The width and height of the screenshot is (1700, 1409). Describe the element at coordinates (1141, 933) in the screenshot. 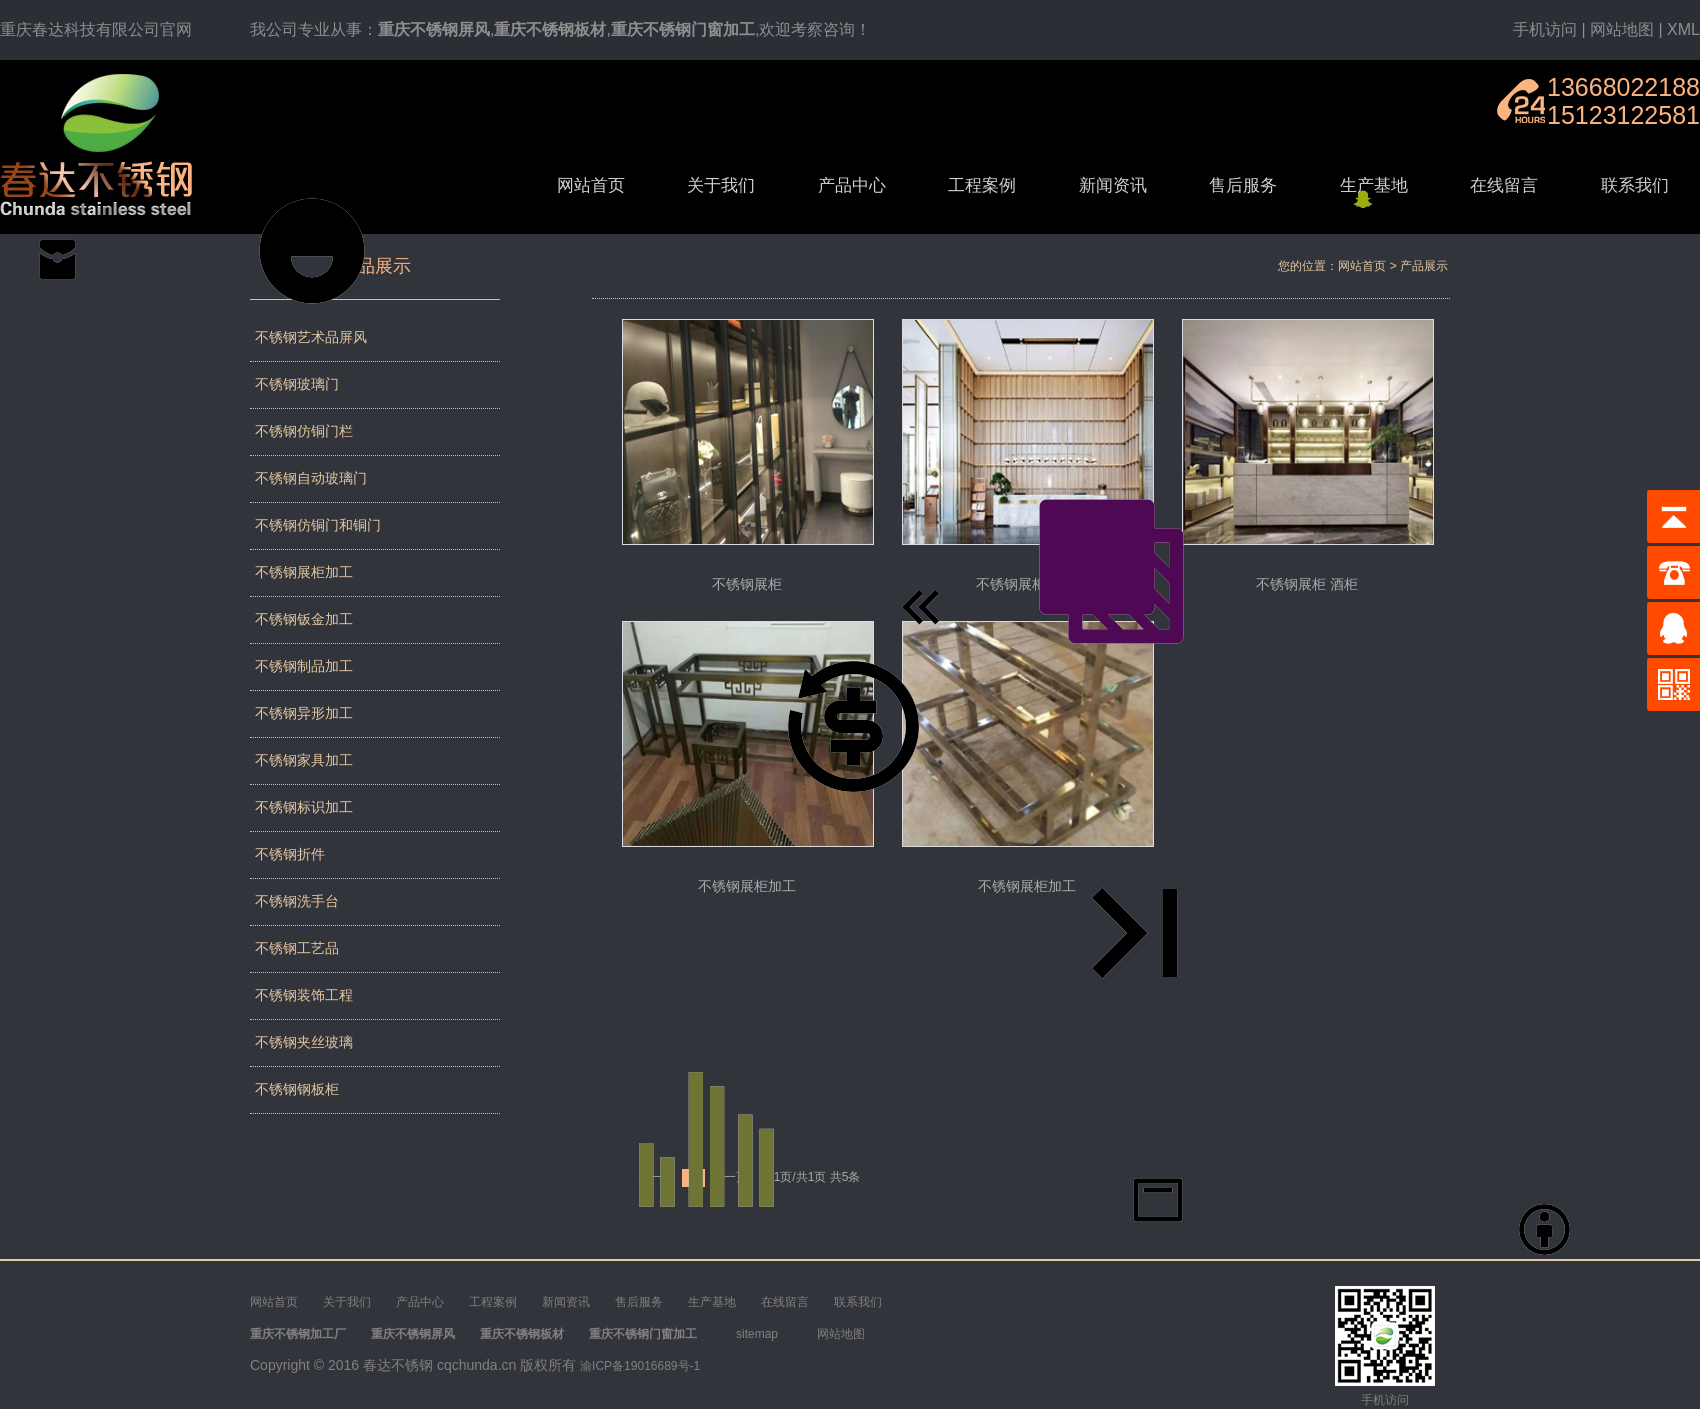

I see `skip to the end of a track or playlist` at that location.